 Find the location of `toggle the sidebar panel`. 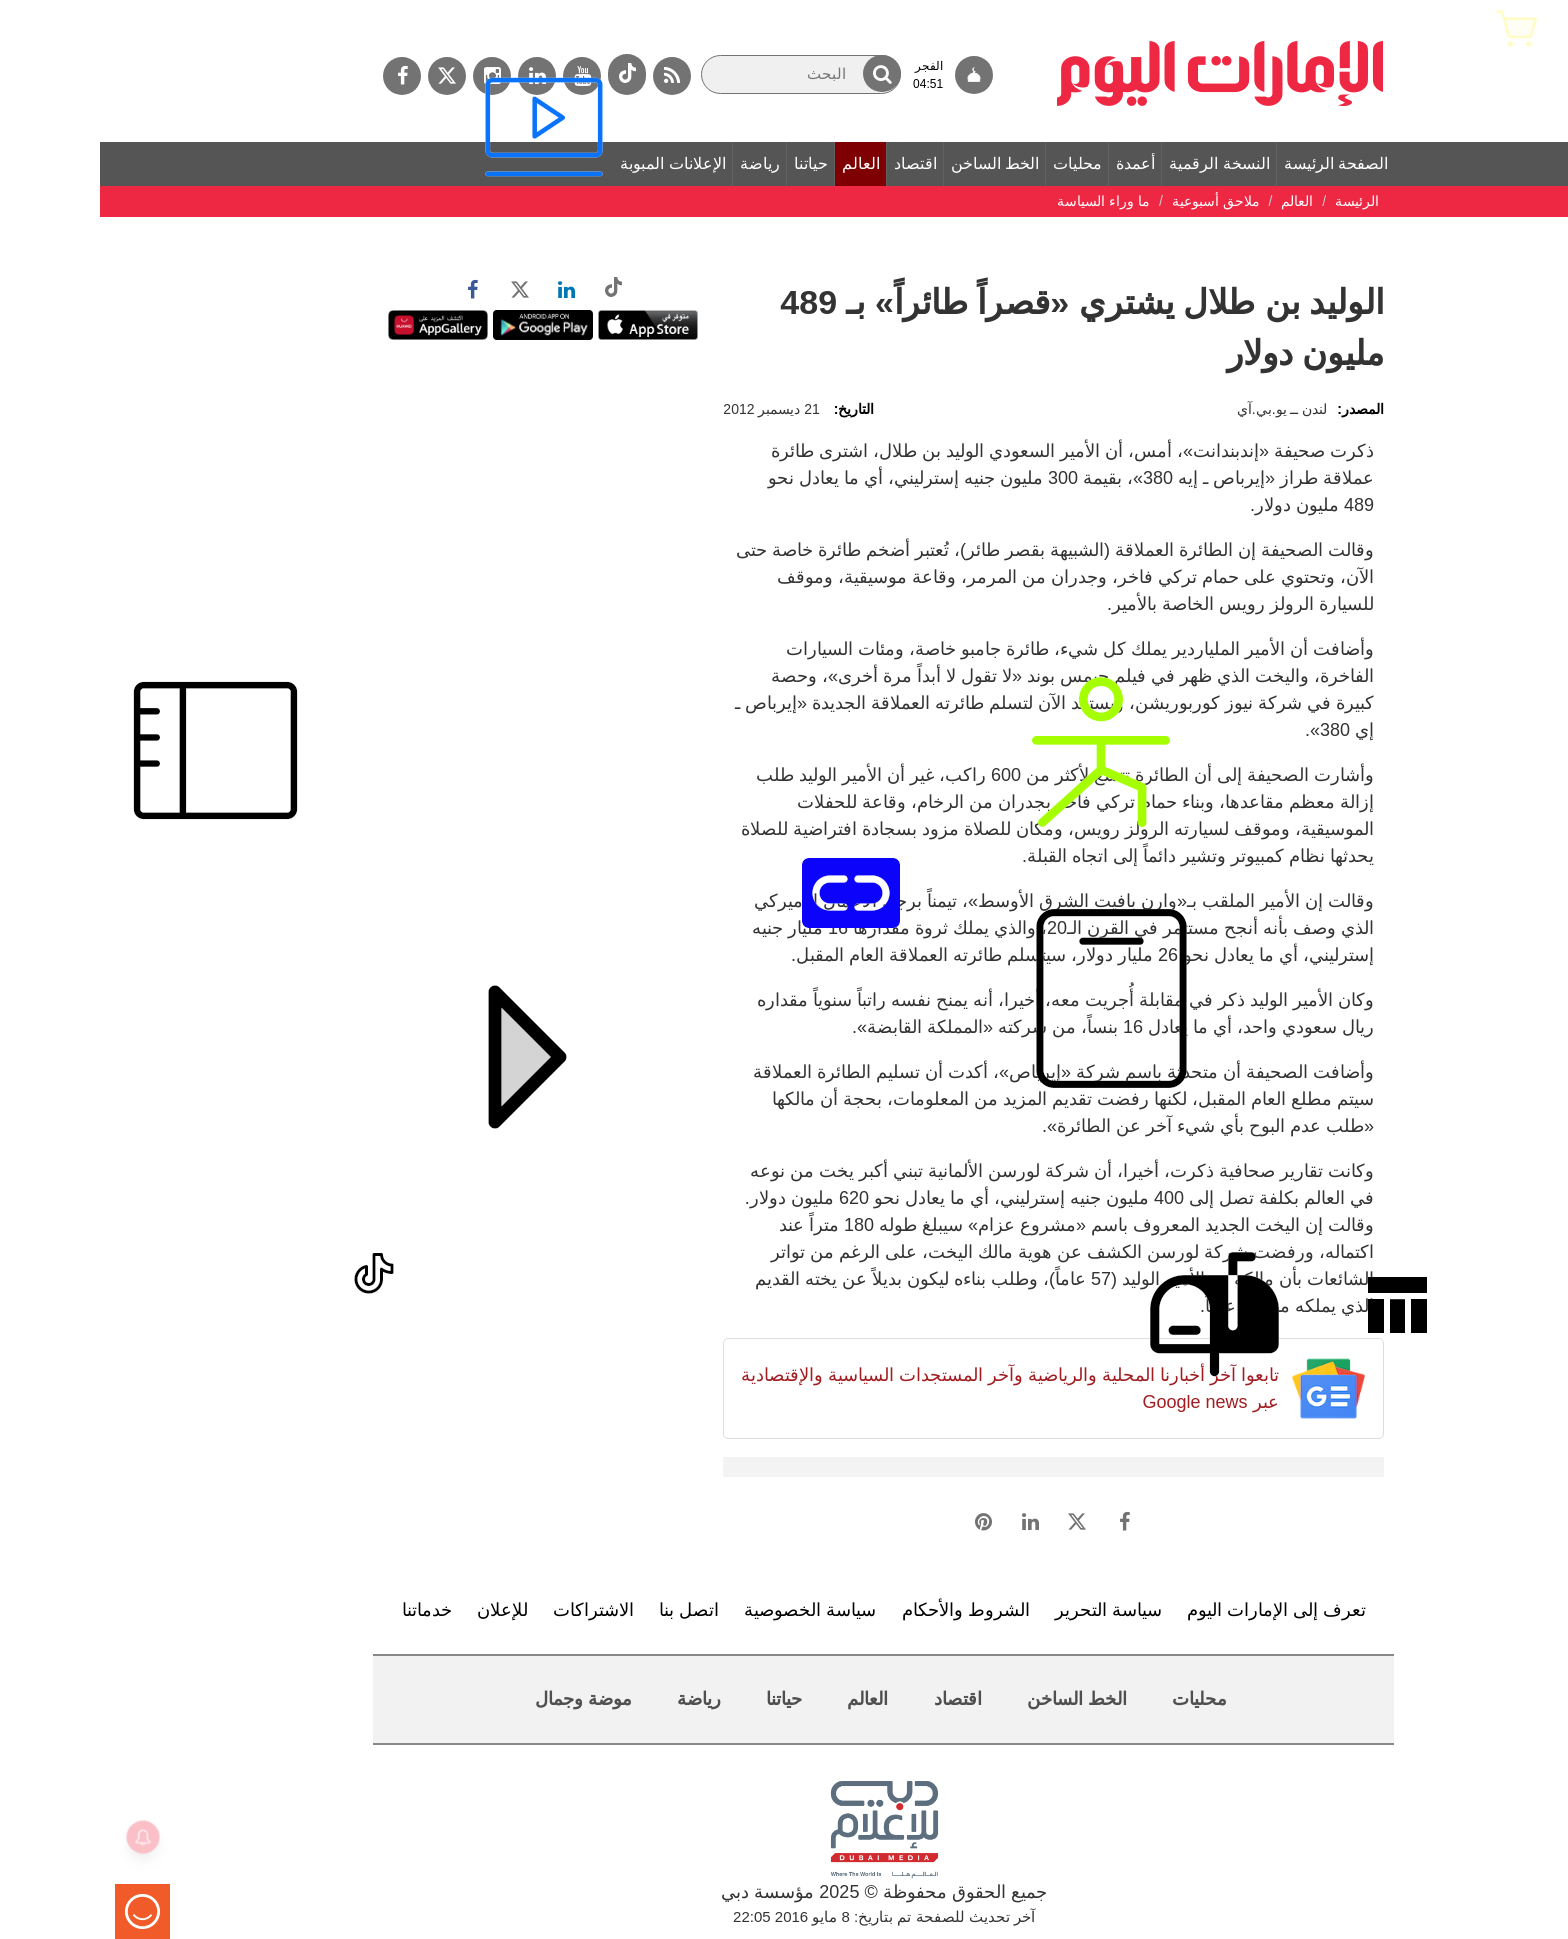

toggle the sidebar panel is located at coordinates (215, 750).